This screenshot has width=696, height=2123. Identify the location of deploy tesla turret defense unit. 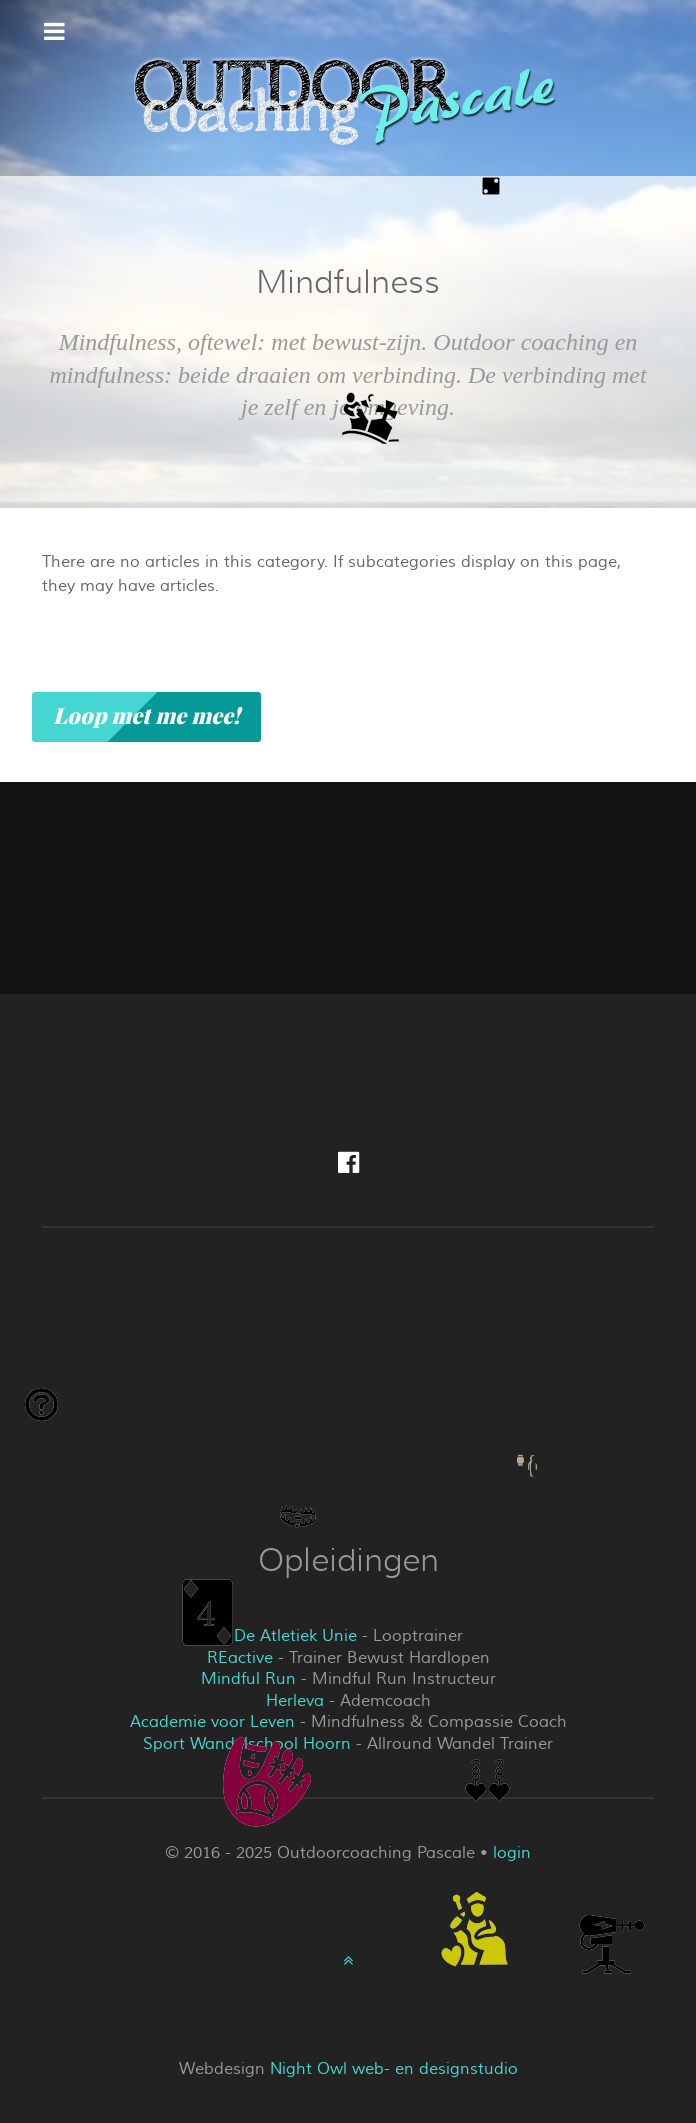
(612, 1941).